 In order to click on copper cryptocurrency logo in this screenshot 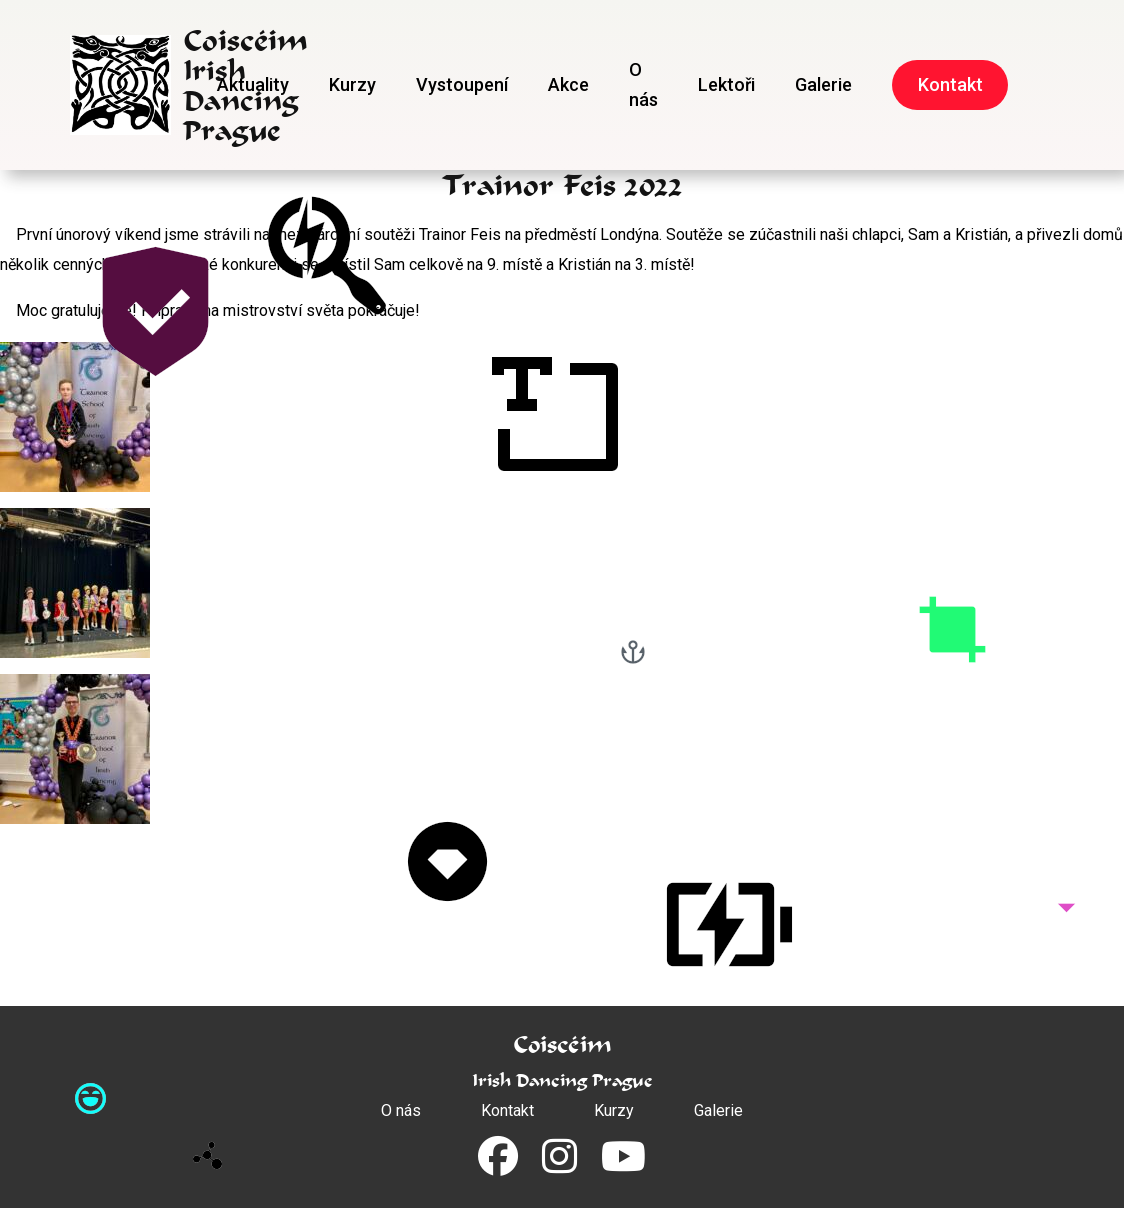, I will do `click(447, 861)`.